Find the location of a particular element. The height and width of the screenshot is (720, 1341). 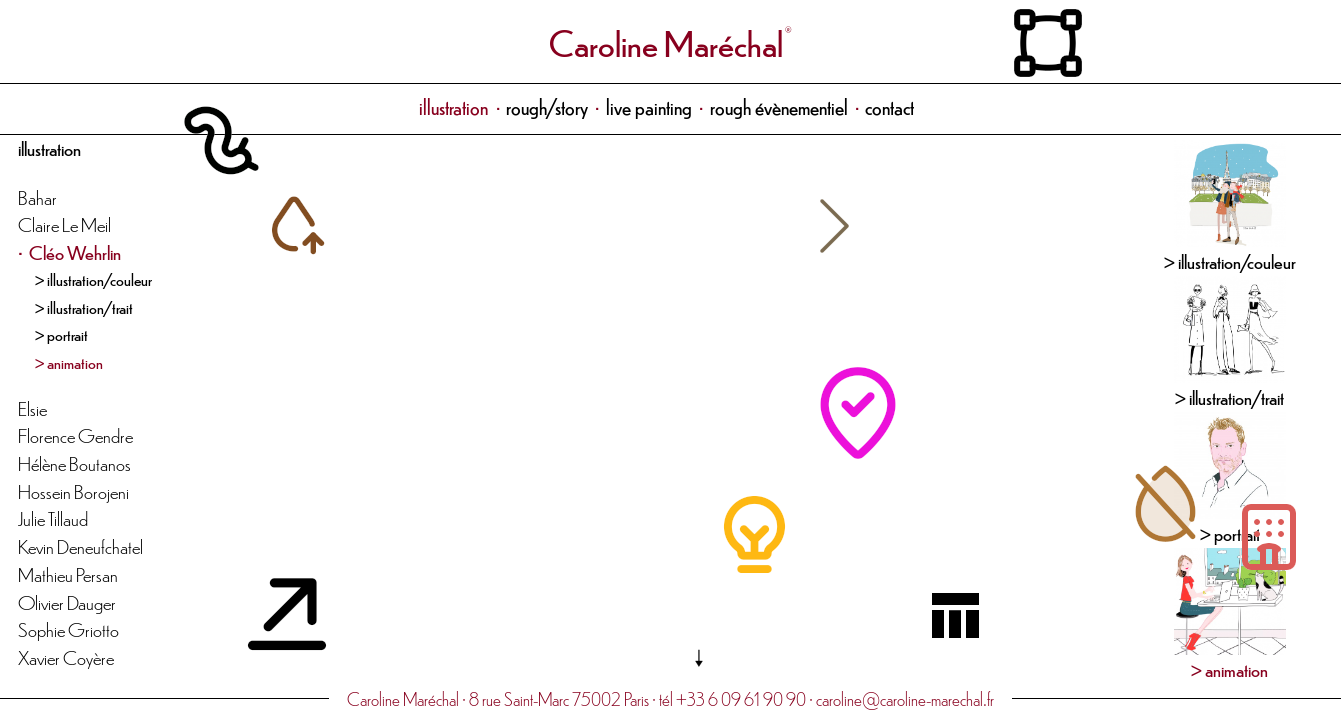

disable water or liquid detection is located at coordinates (1165, 506).